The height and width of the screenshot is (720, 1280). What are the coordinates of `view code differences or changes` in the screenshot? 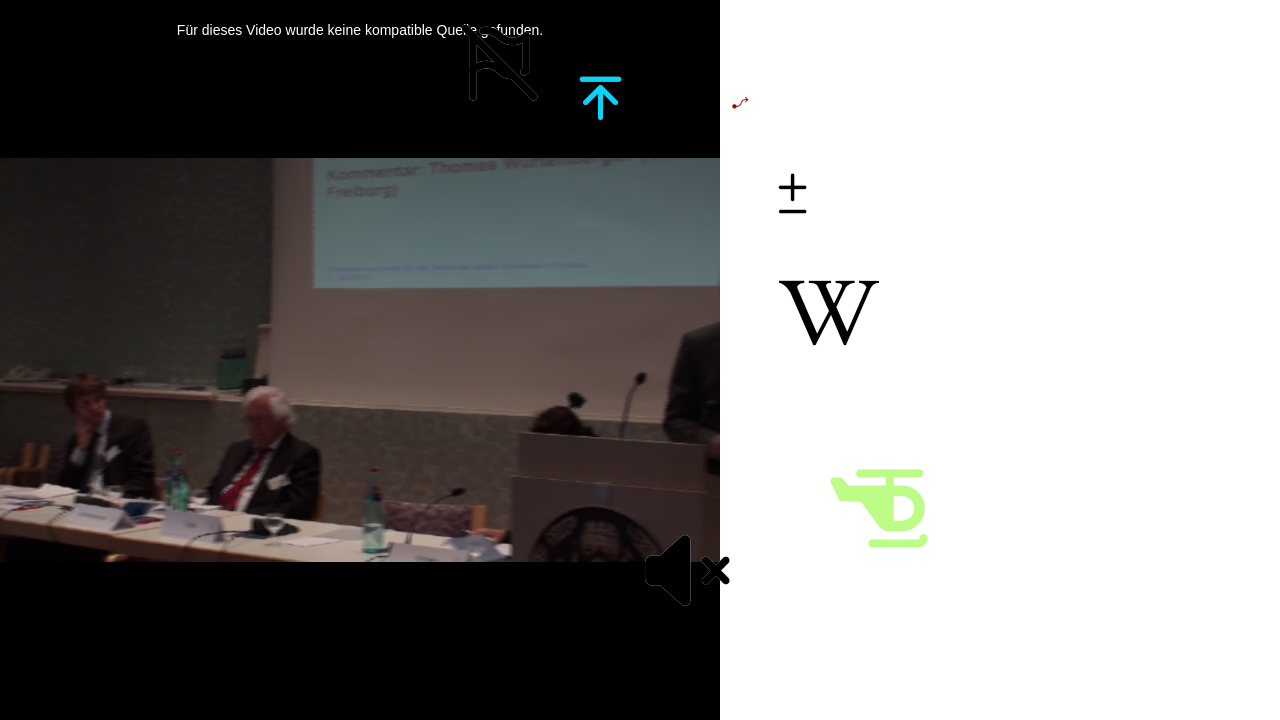 It's located at (792, 194).